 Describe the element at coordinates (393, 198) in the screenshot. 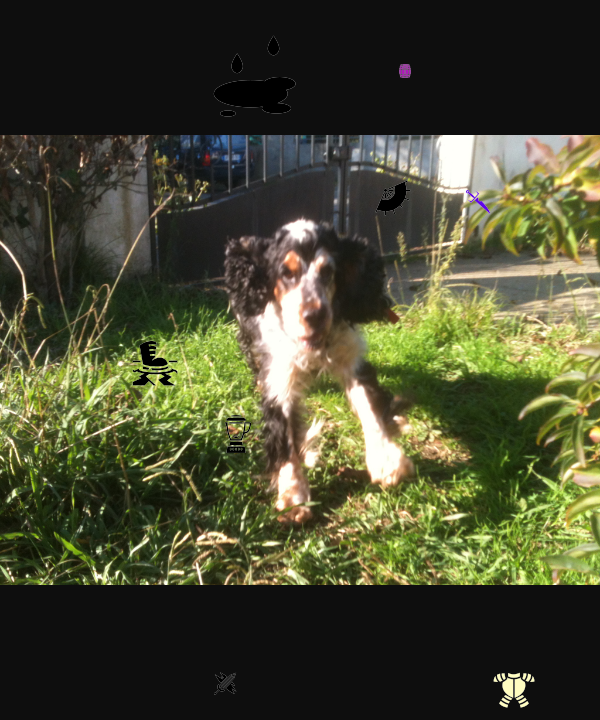

I see `toggle cooling or fan settings` at that location.